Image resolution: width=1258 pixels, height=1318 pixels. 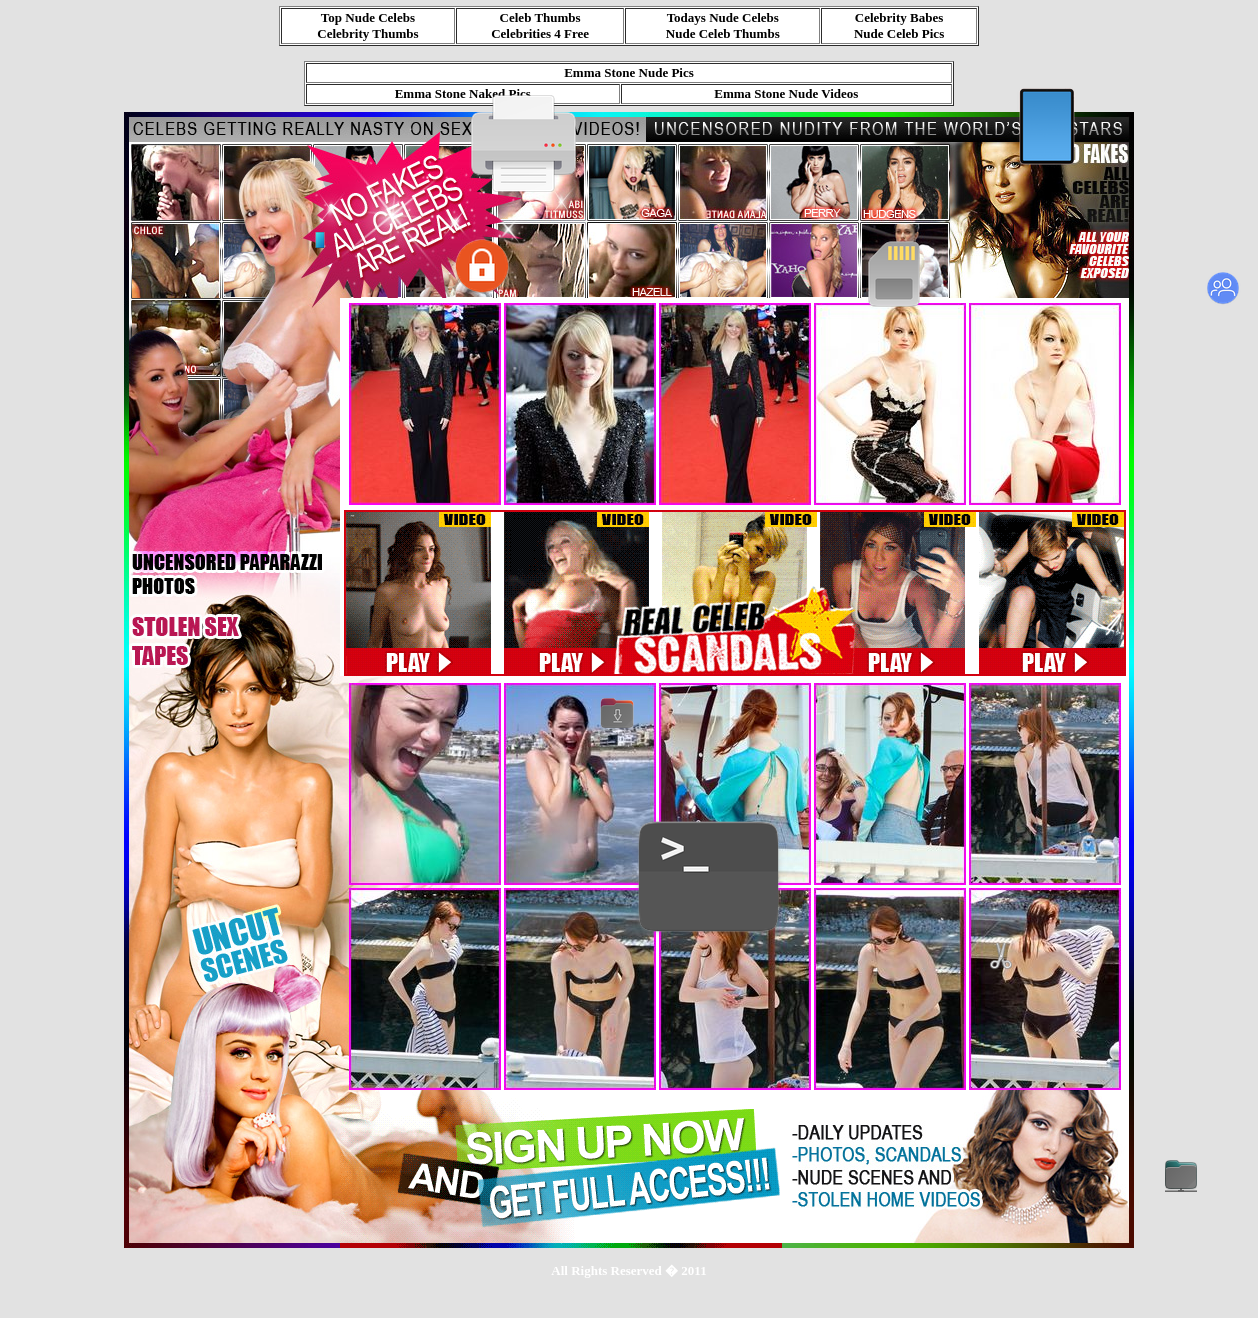 What do you see at coordinates (894, 274) in the screenshot?
I see `access removable storage device` at bounding box center [894, 274].